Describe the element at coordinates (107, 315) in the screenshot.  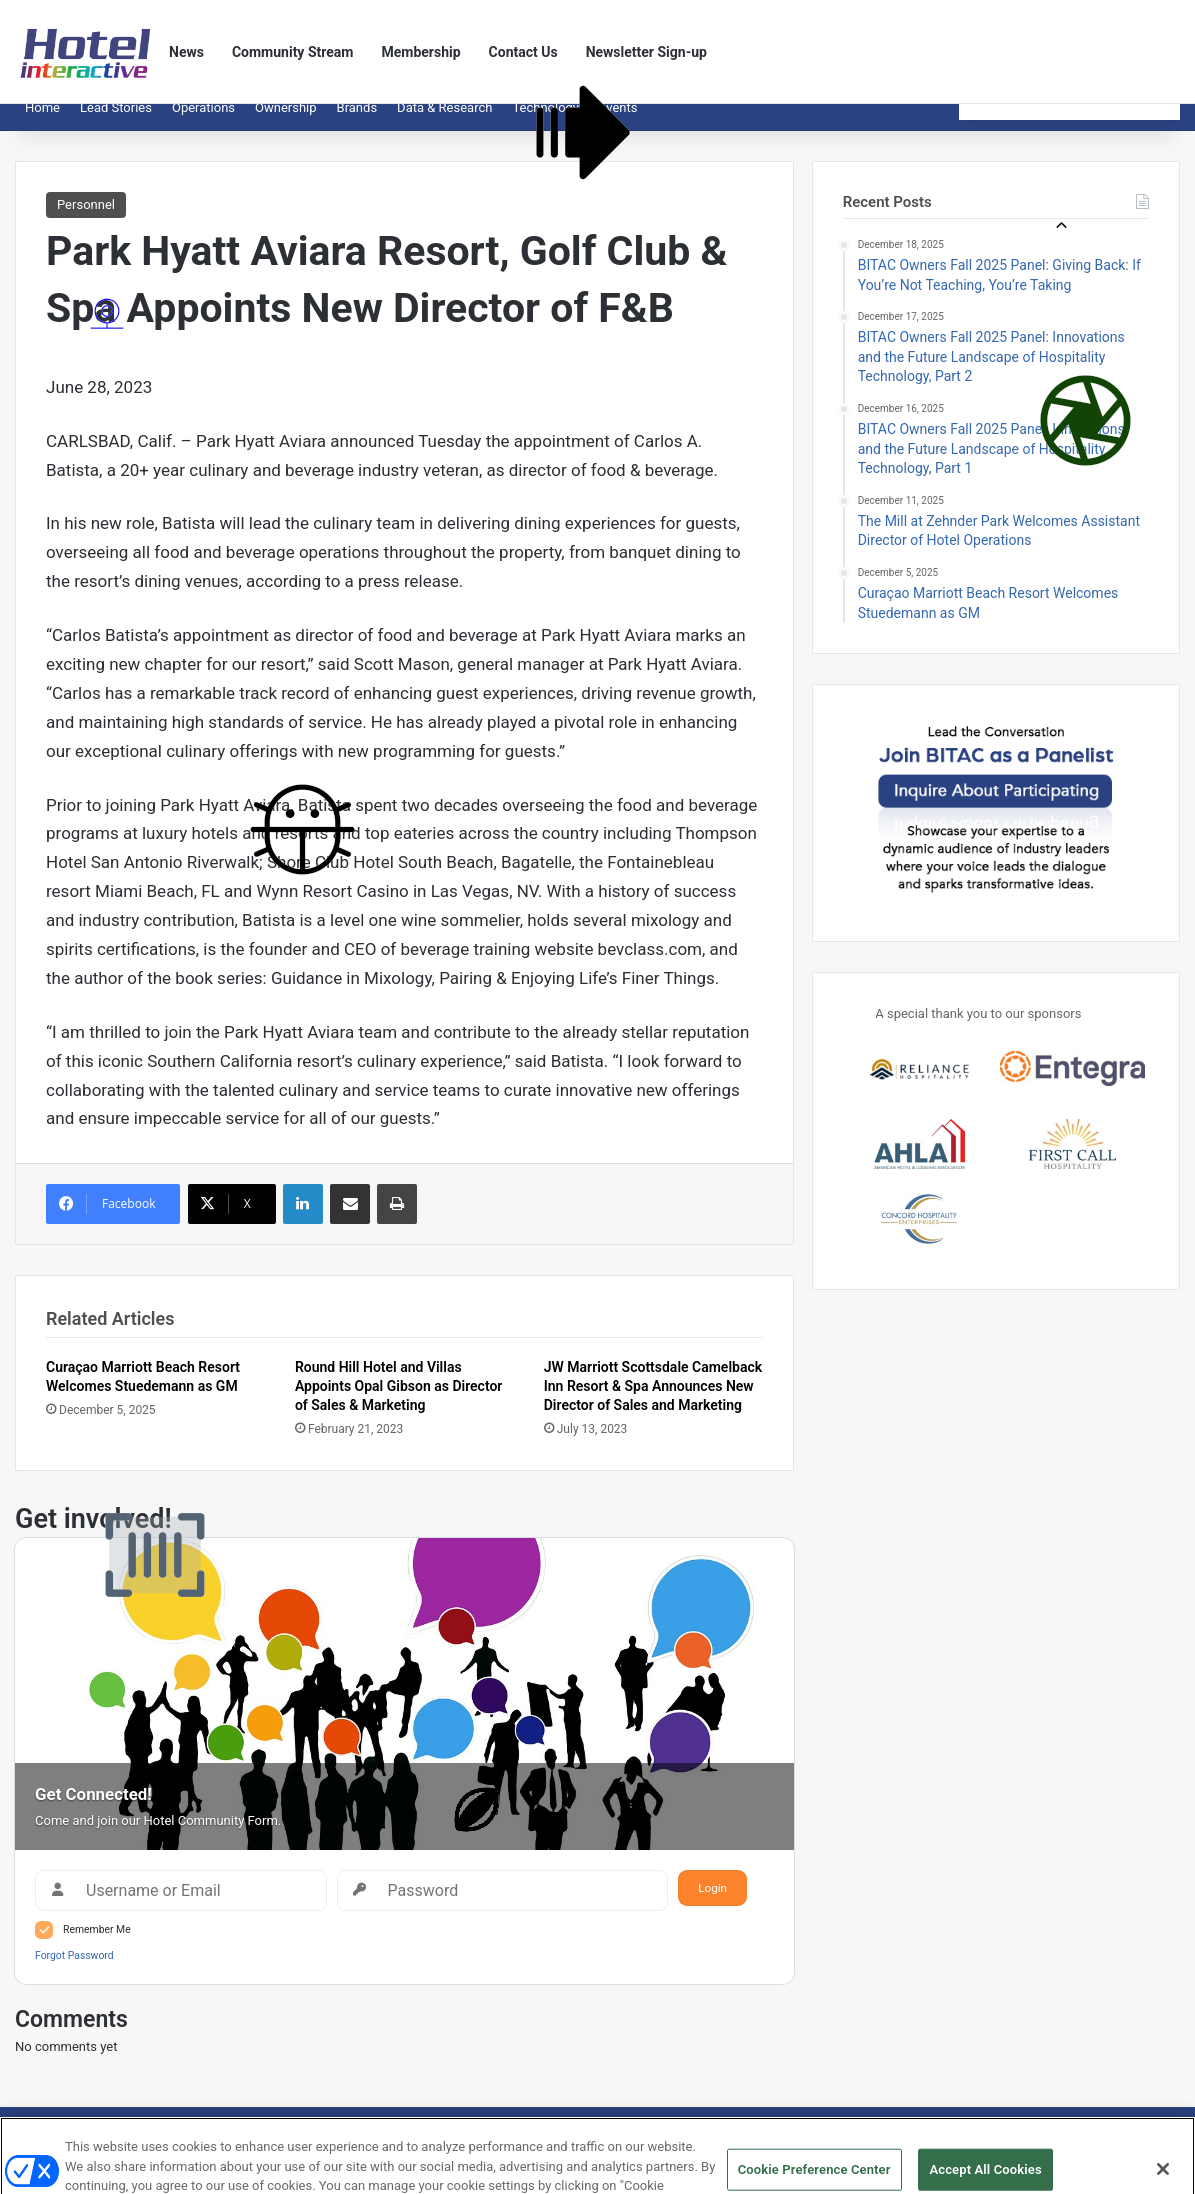
I see `enable webcam or video camera` at that location.